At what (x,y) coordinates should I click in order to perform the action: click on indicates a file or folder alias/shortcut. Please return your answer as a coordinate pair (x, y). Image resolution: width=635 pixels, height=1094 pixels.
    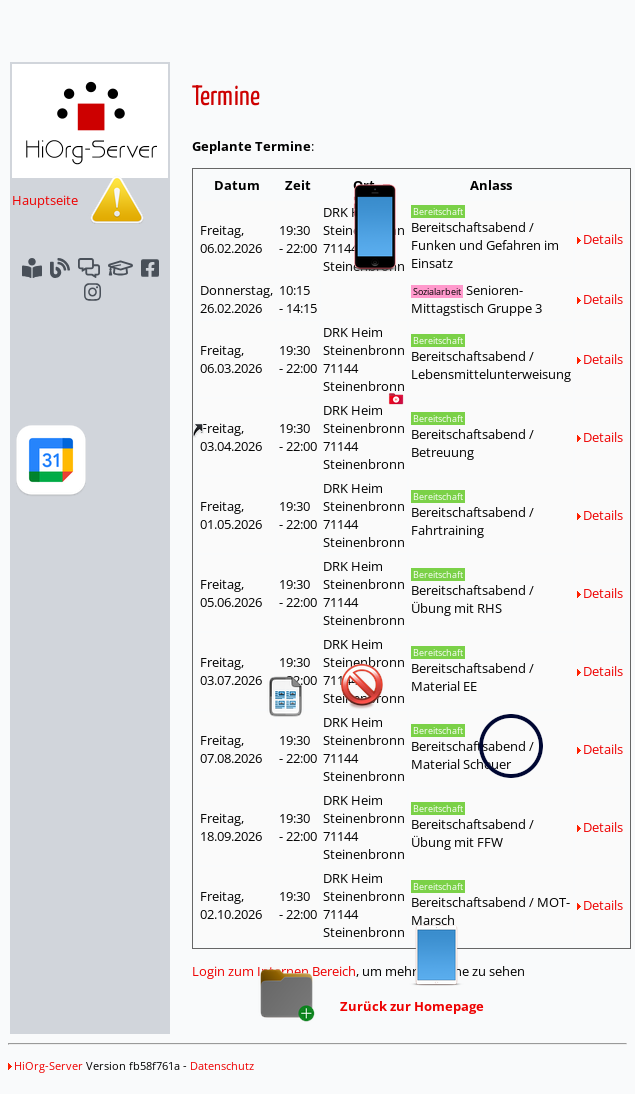
    Looking at the image, I should click on (233, 396).